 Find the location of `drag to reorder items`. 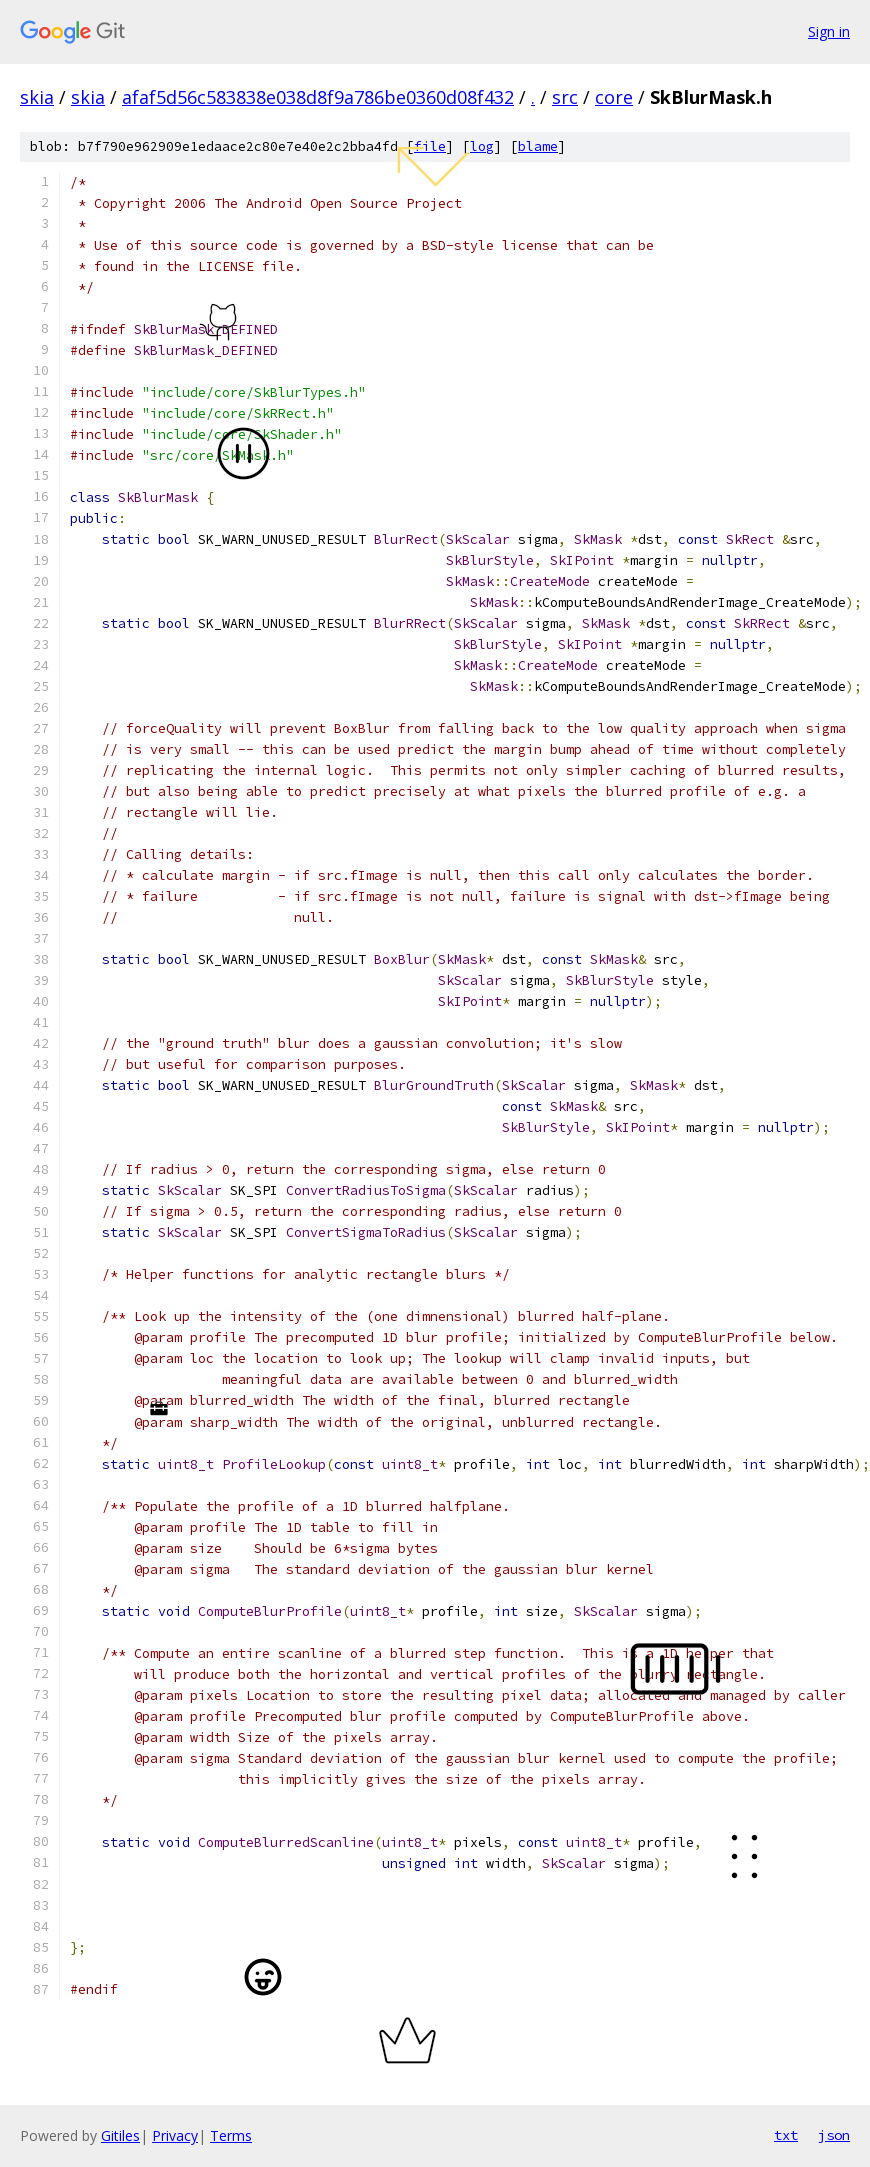

drag to reorder items is located at coordinates (744, 1856).